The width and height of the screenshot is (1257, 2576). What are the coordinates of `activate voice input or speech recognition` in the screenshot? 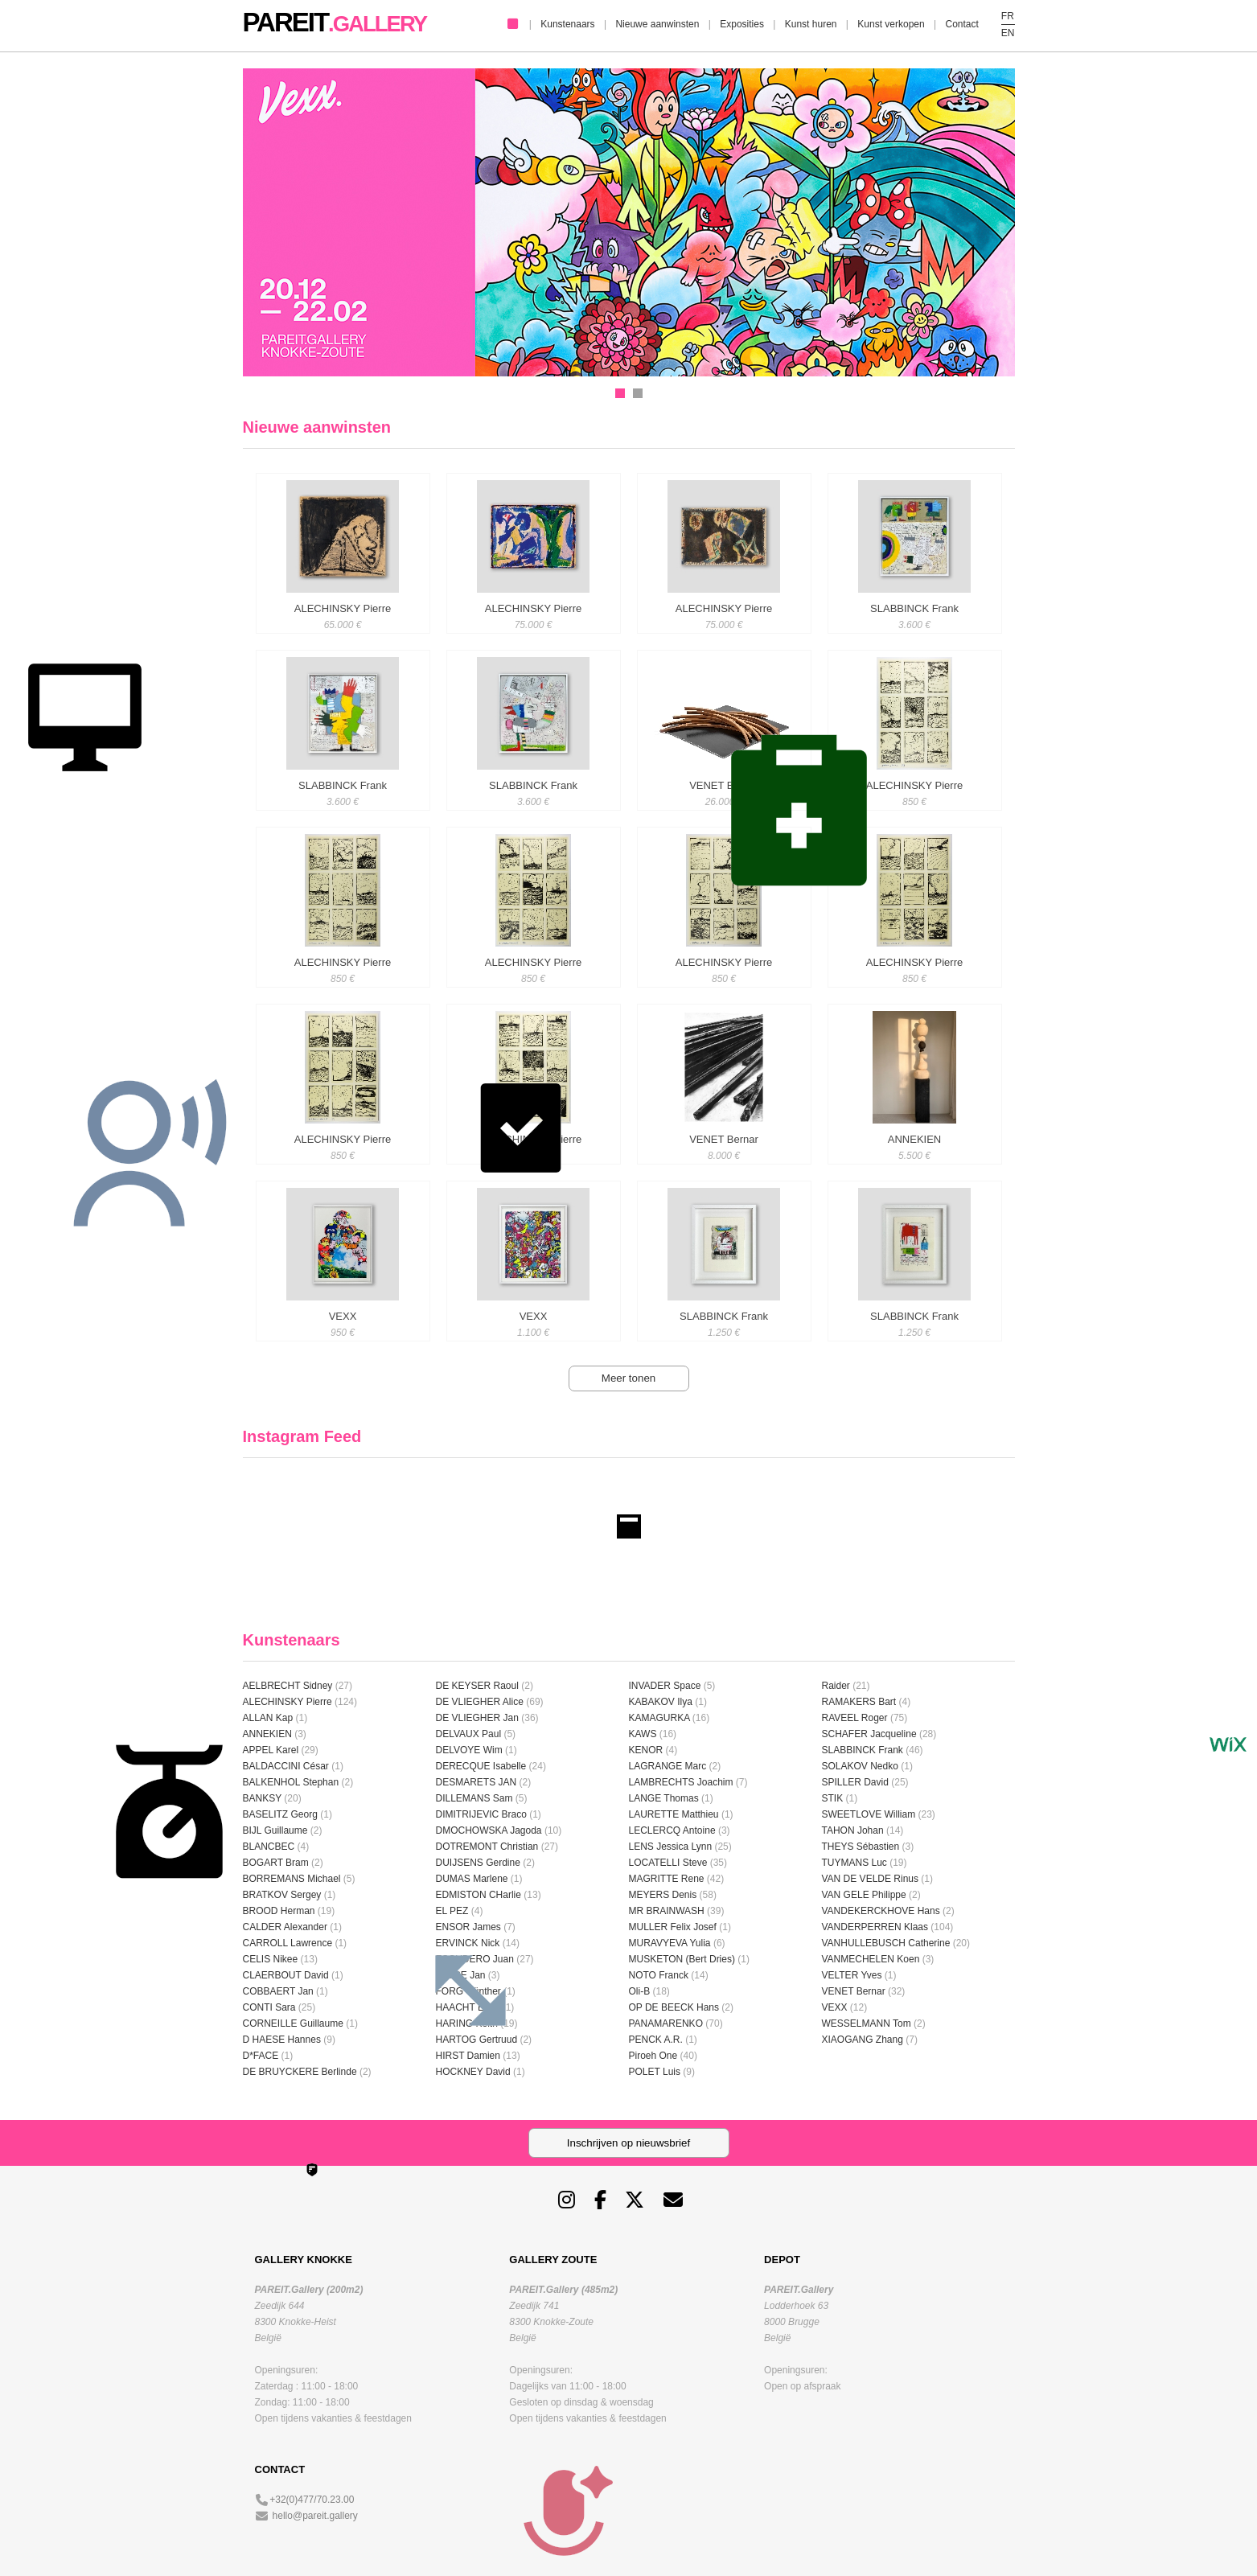 It's located at (150, 1157).